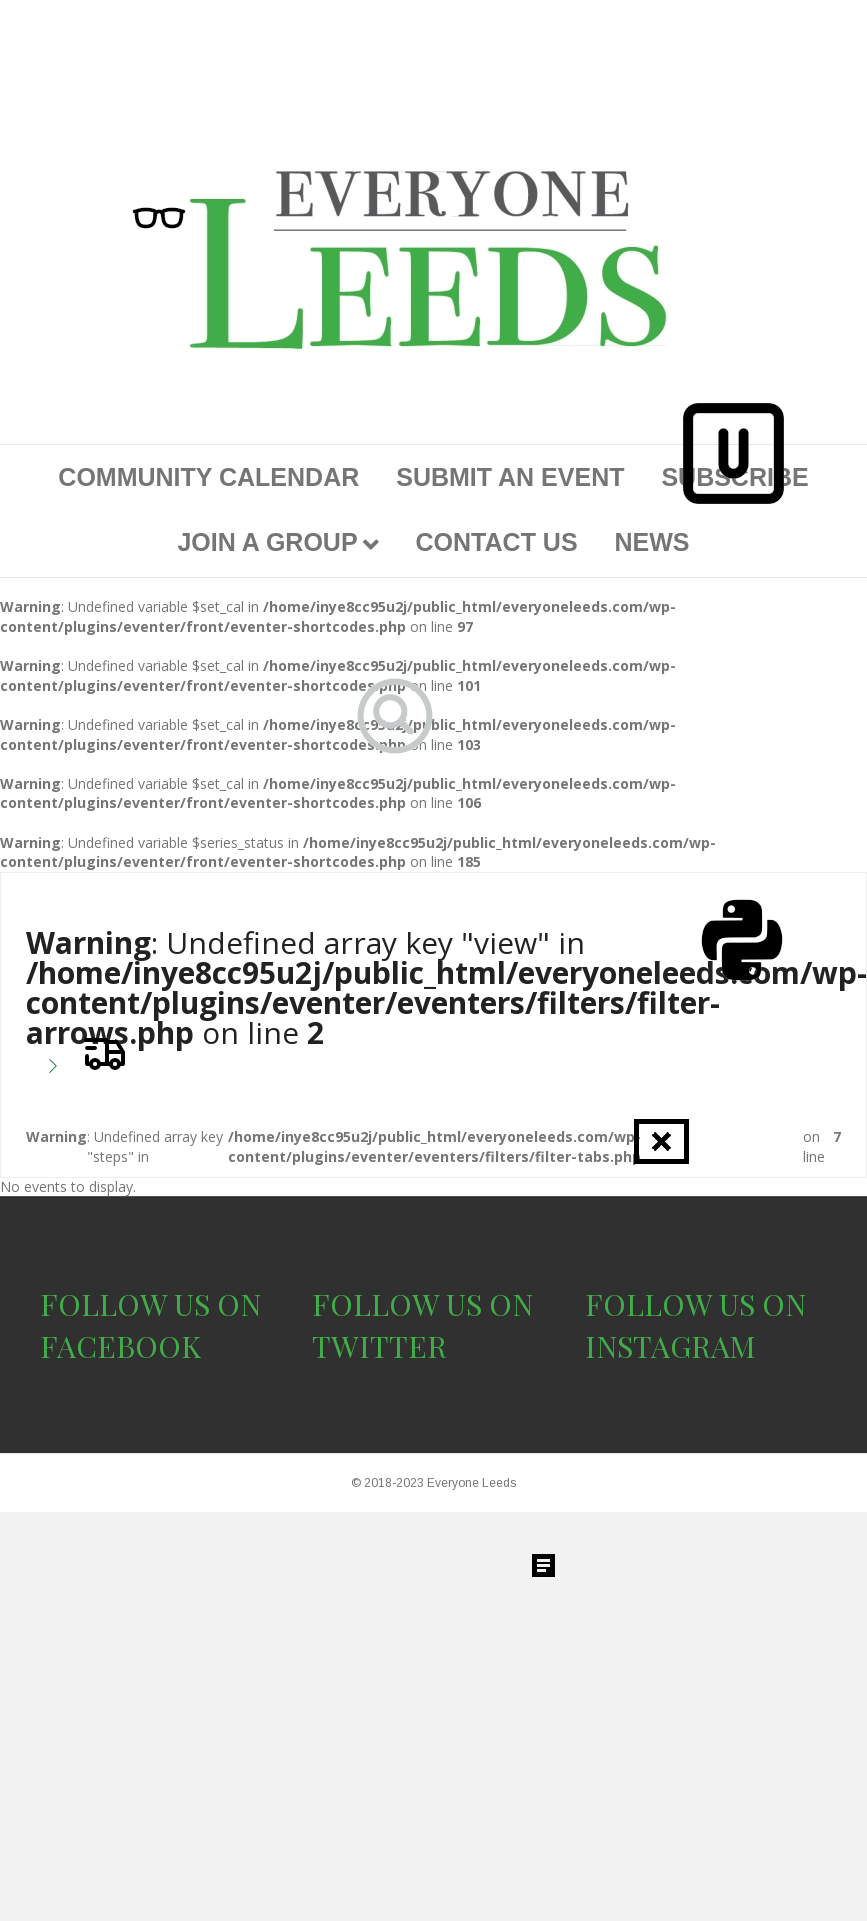  I want to click on indicates underline text formatting option, so click(733, 453).